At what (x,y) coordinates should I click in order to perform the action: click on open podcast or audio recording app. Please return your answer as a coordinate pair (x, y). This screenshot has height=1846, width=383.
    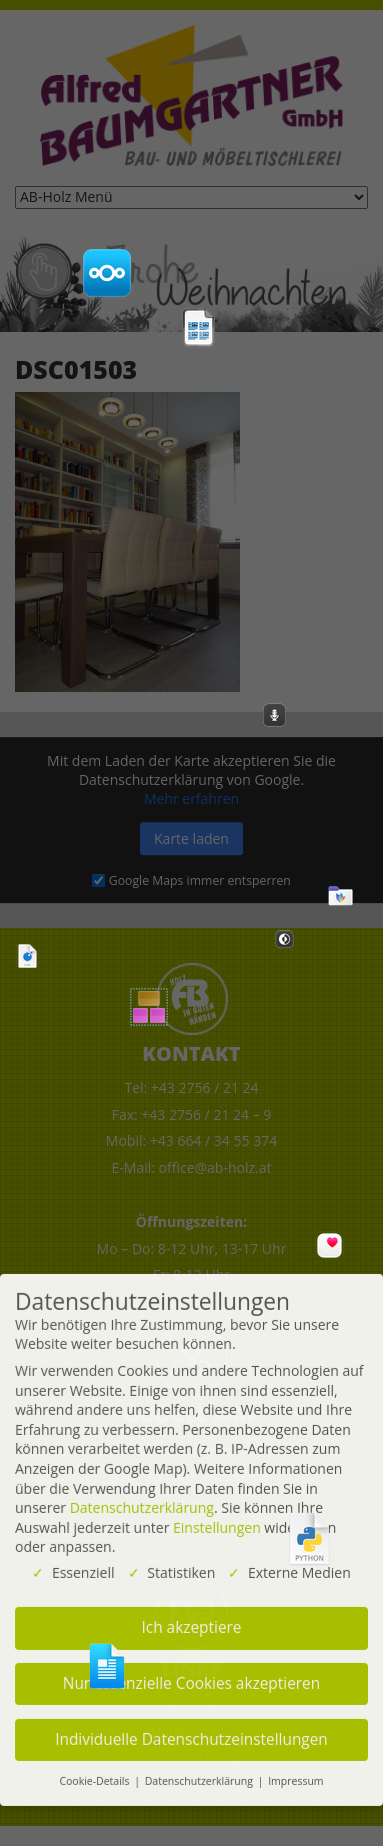
    Looking at the image, I should click on (274, 715).